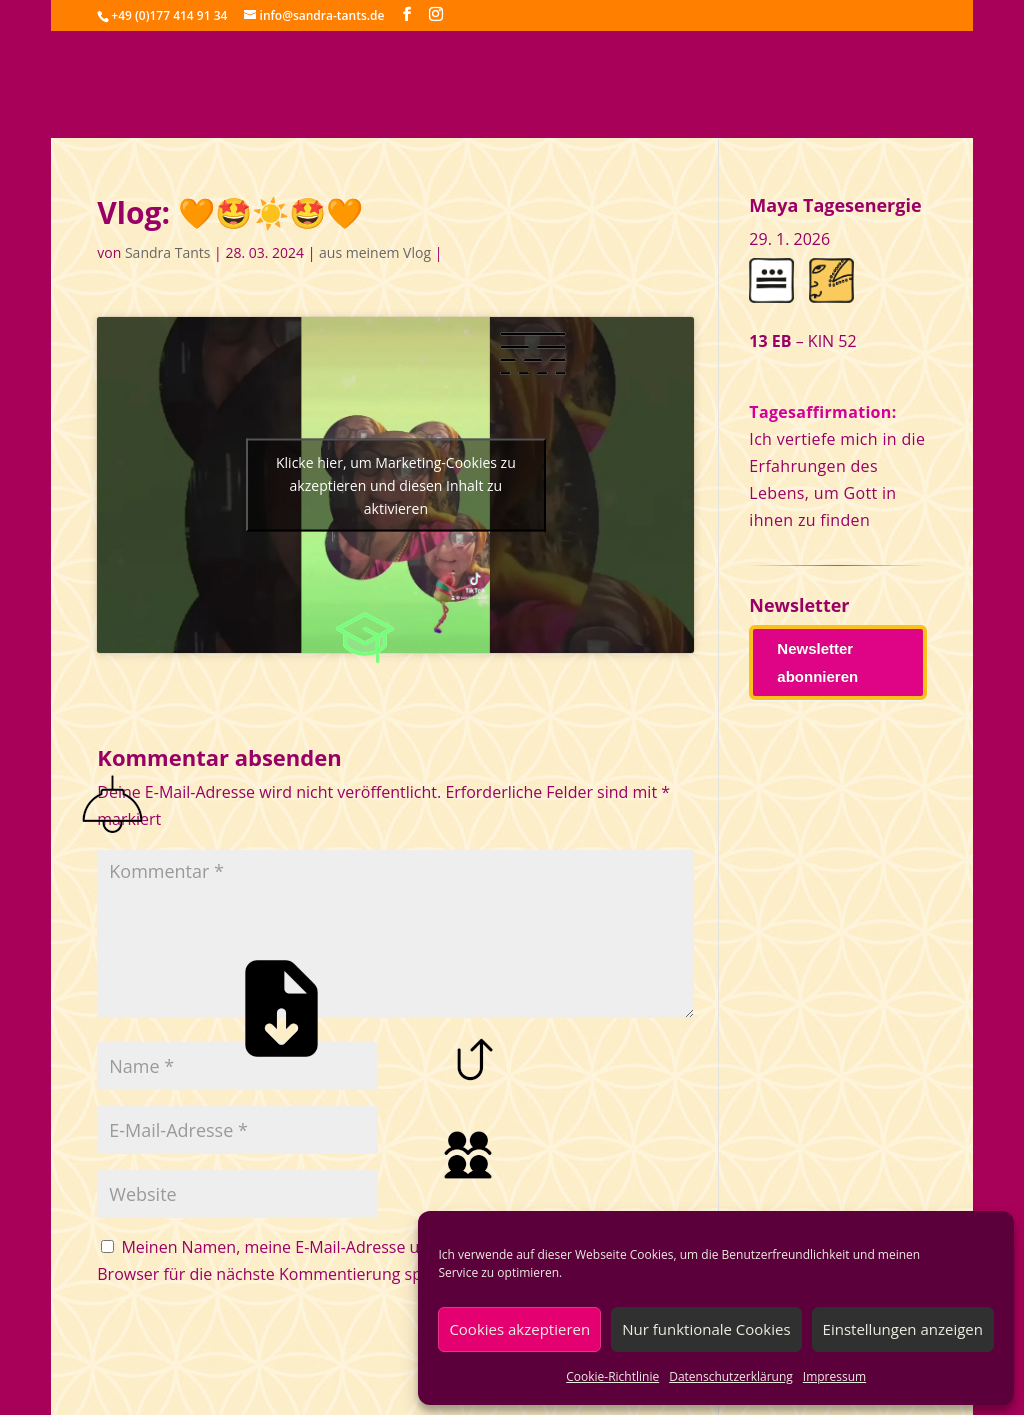 This screenshot has width=1024, height=1415. What do you see at coordinates (365, 636) in the screenshot?
I see `access education or learning resources` at bounding box center [365, 636].